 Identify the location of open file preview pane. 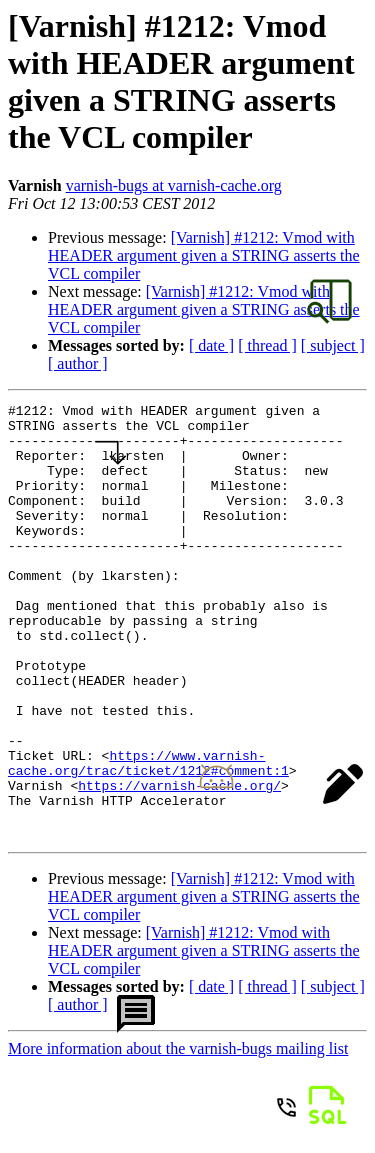
(329, 298).